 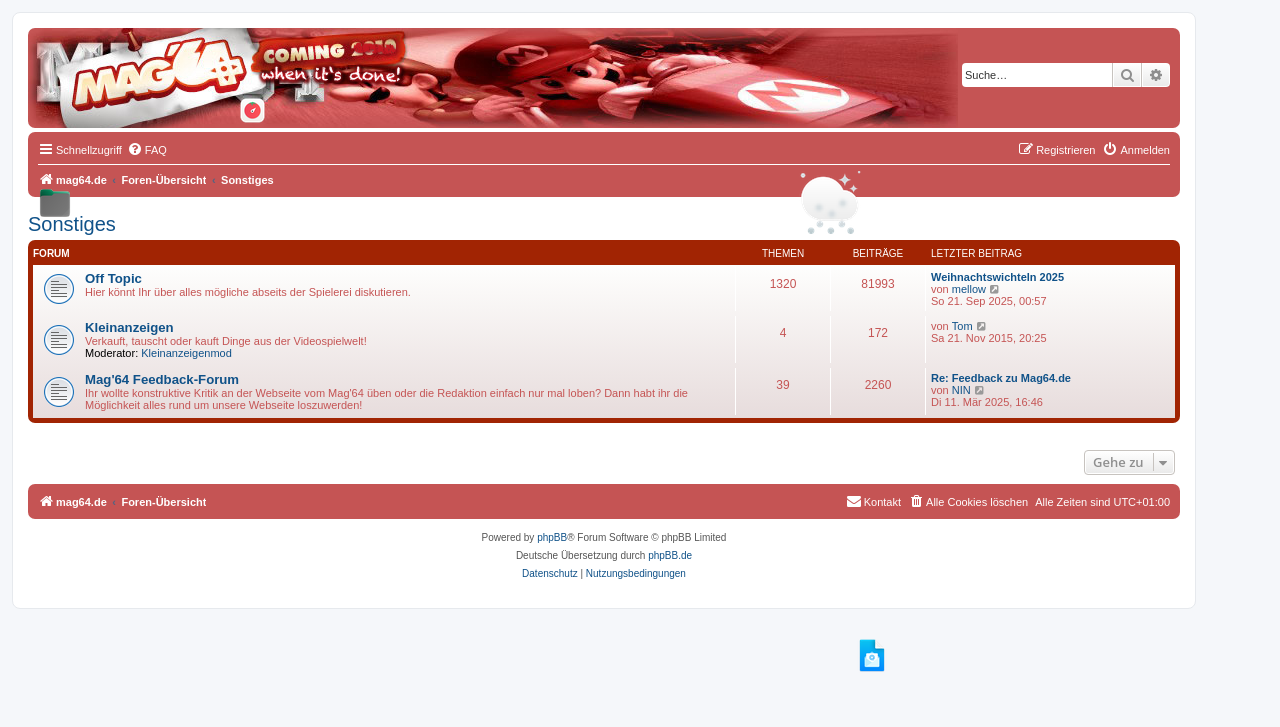 I want to click on indicates snowy weather conditions at night, so click(x=830, y=202).